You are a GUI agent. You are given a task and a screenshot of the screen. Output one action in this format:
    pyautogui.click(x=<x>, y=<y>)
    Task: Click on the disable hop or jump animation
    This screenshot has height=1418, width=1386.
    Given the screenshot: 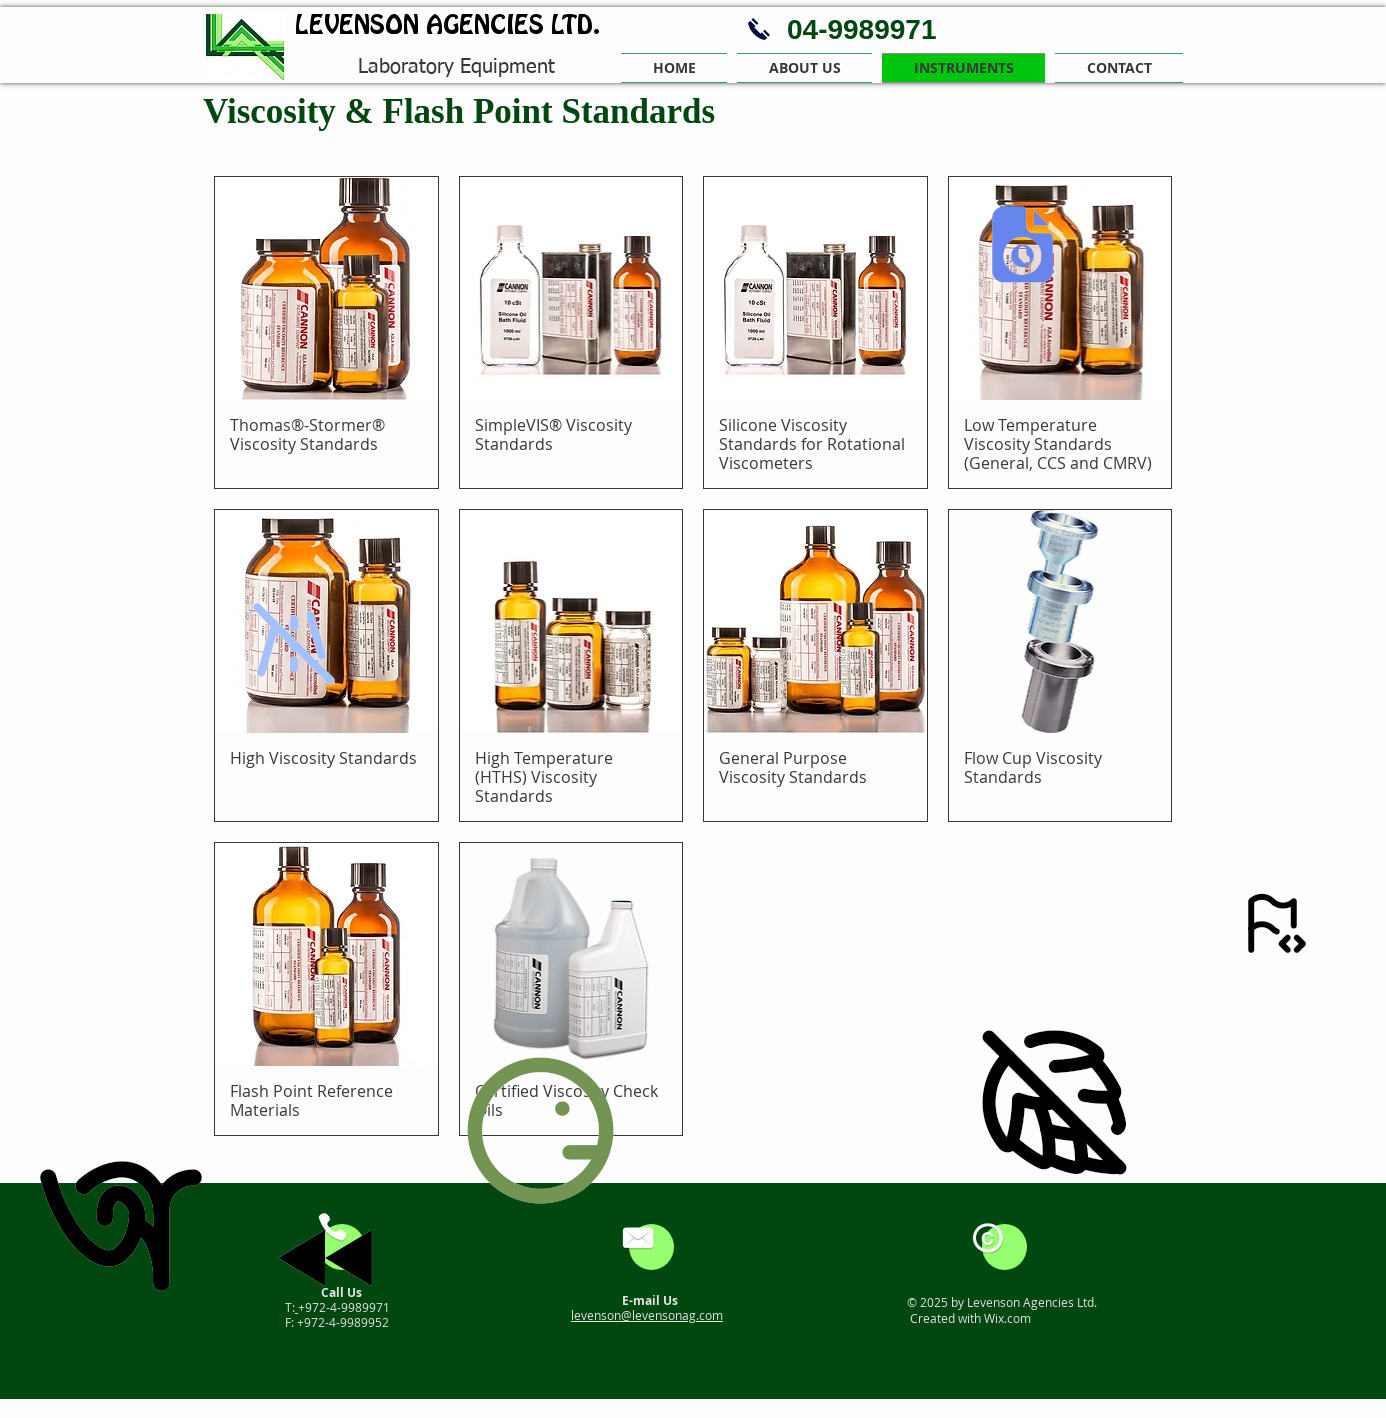 What is the action you would take?
    pyautogui.click(x=1054, y=1102)
    